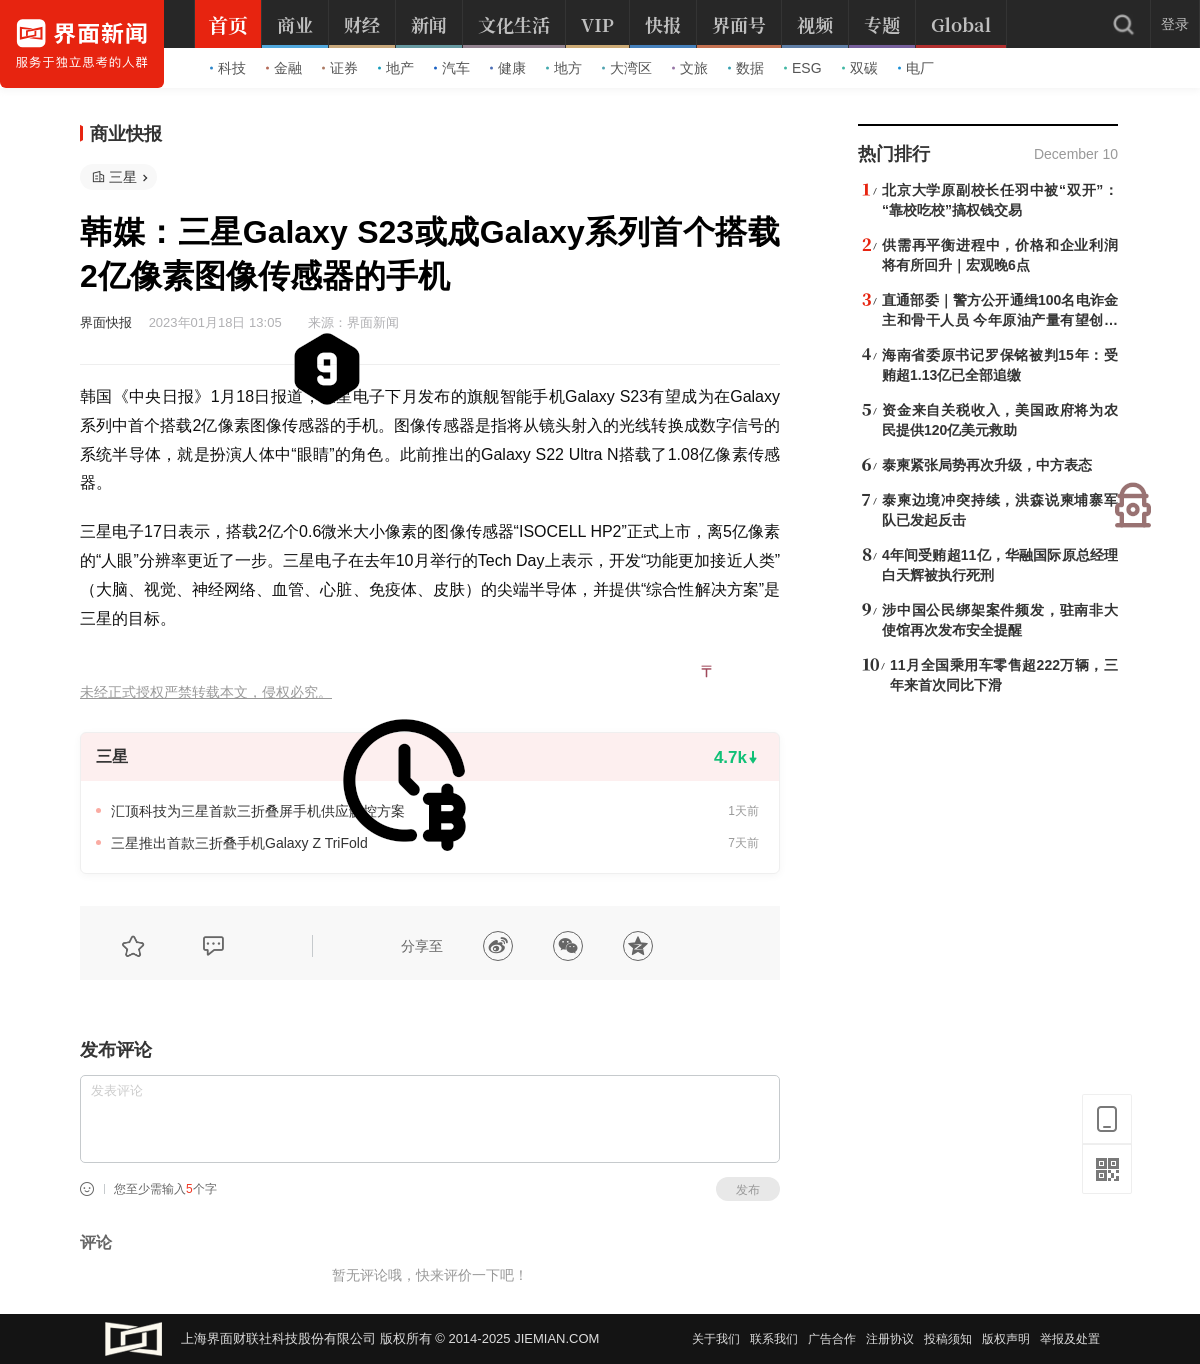  What do you see at coordinates (404, 780) in the screenshot?
I see `view bitcoin transaction history` at bounding box center [404, 780].